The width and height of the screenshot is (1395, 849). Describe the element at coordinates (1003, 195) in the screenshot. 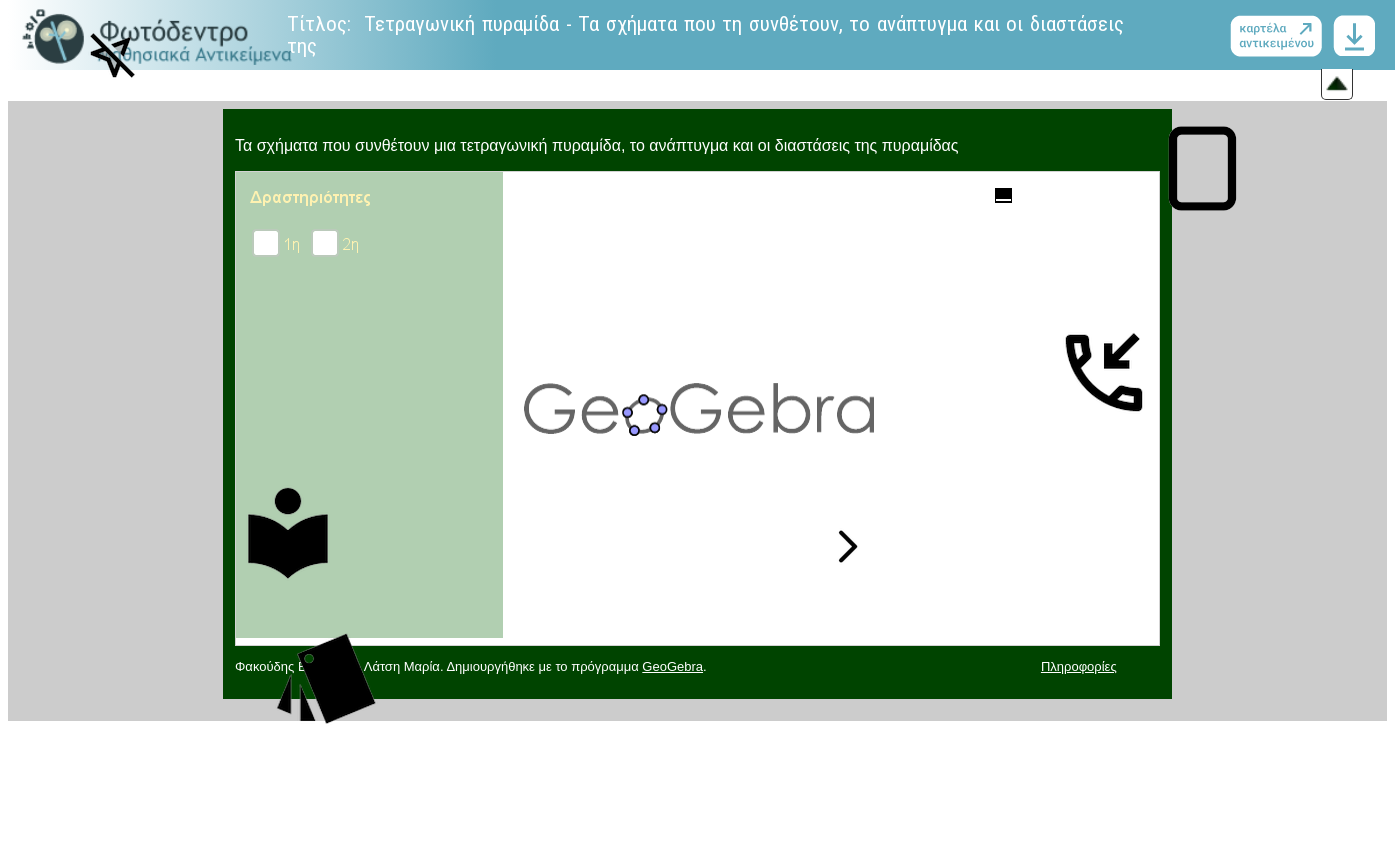

I see `access call-to-action banner or overlay` at that location.